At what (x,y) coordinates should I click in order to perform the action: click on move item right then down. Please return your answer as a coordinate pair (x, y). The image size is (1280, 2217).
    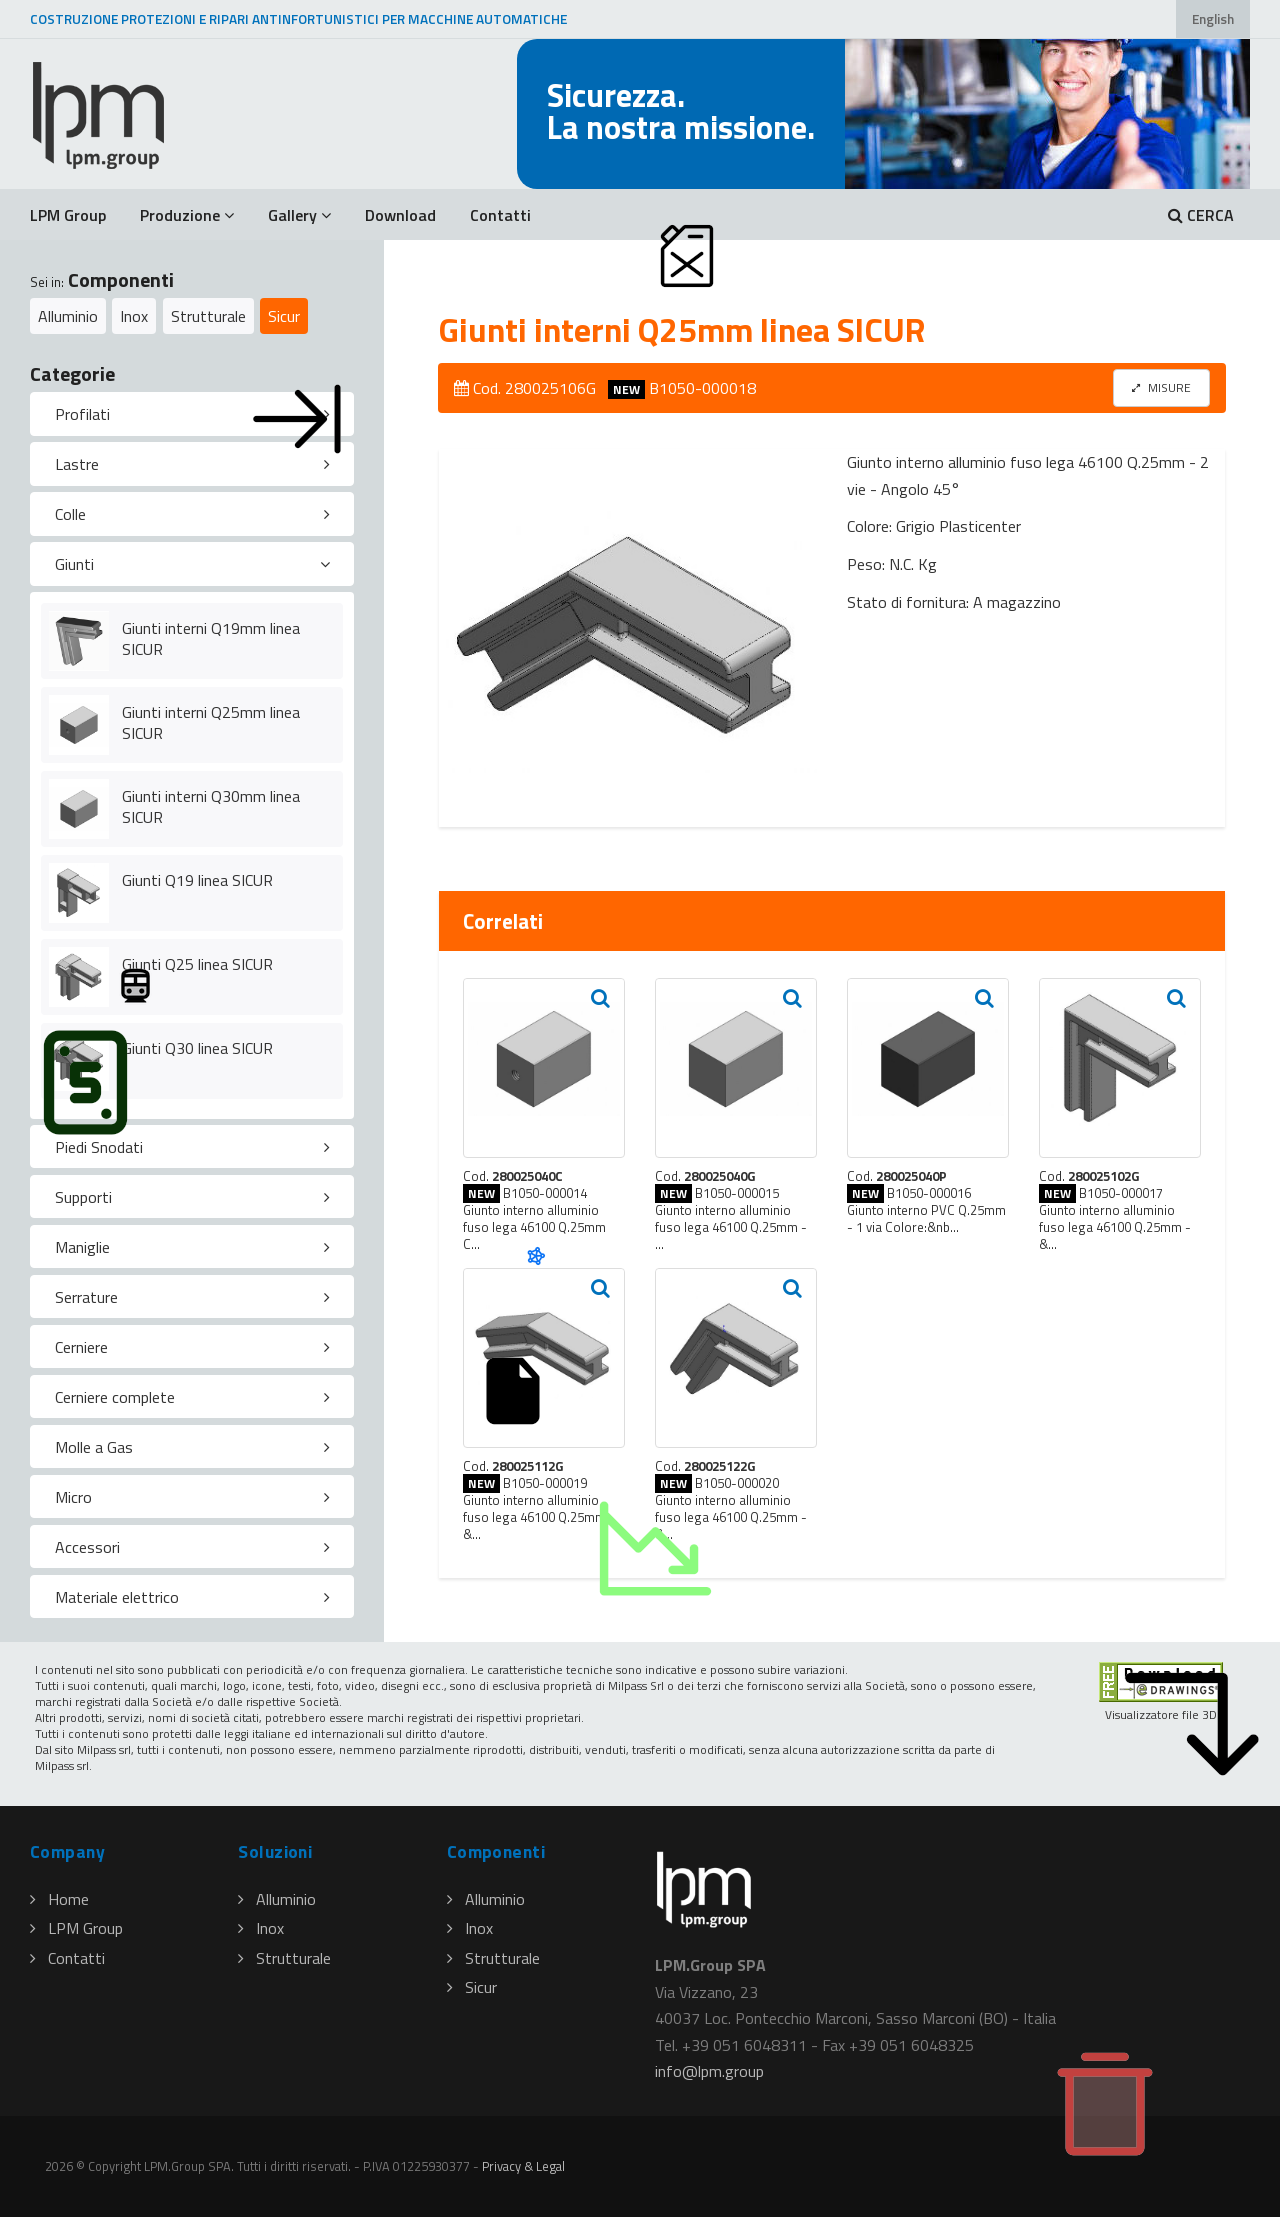
    Looking at the image, I should click on (1192, 1719).